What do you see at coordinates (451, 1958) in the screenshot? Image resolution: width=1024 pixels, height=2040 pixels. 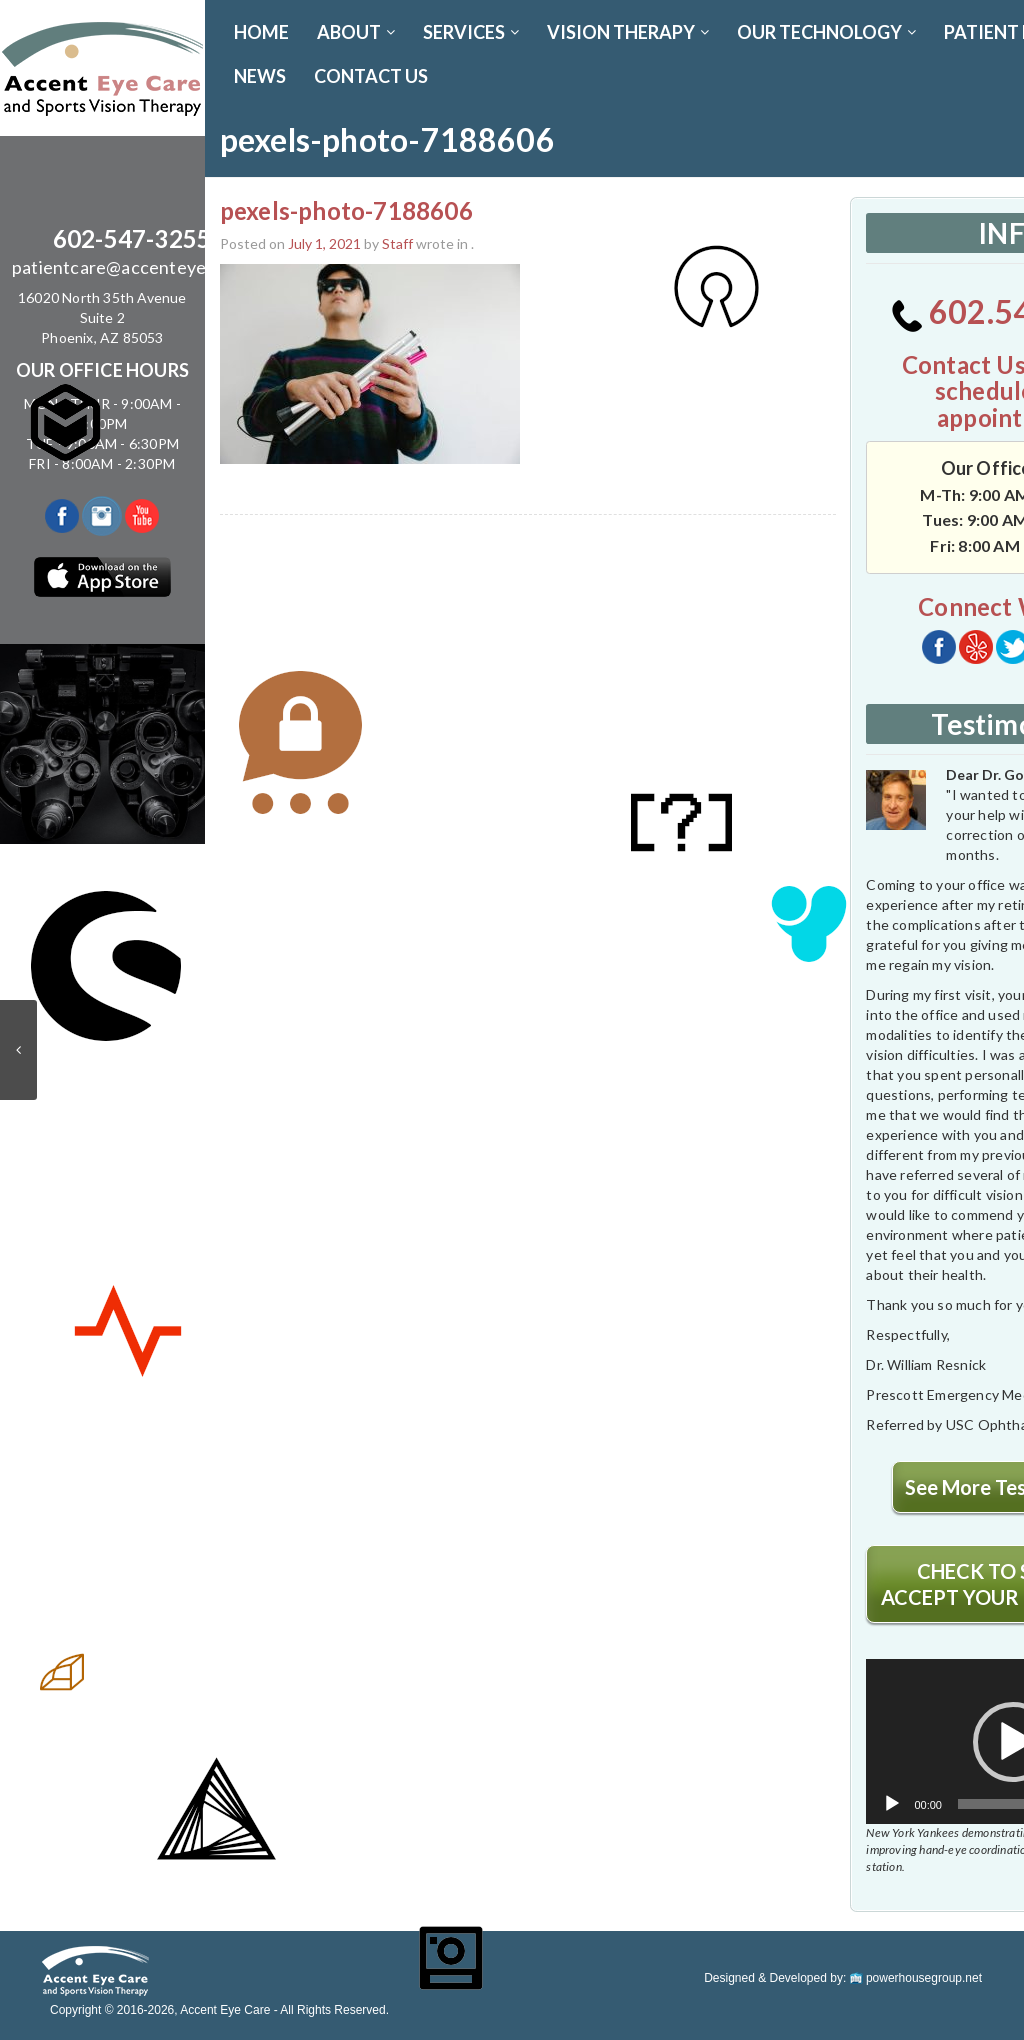 I see `access photo gallery or instant camera feature` at bounding box center [451, 1958].